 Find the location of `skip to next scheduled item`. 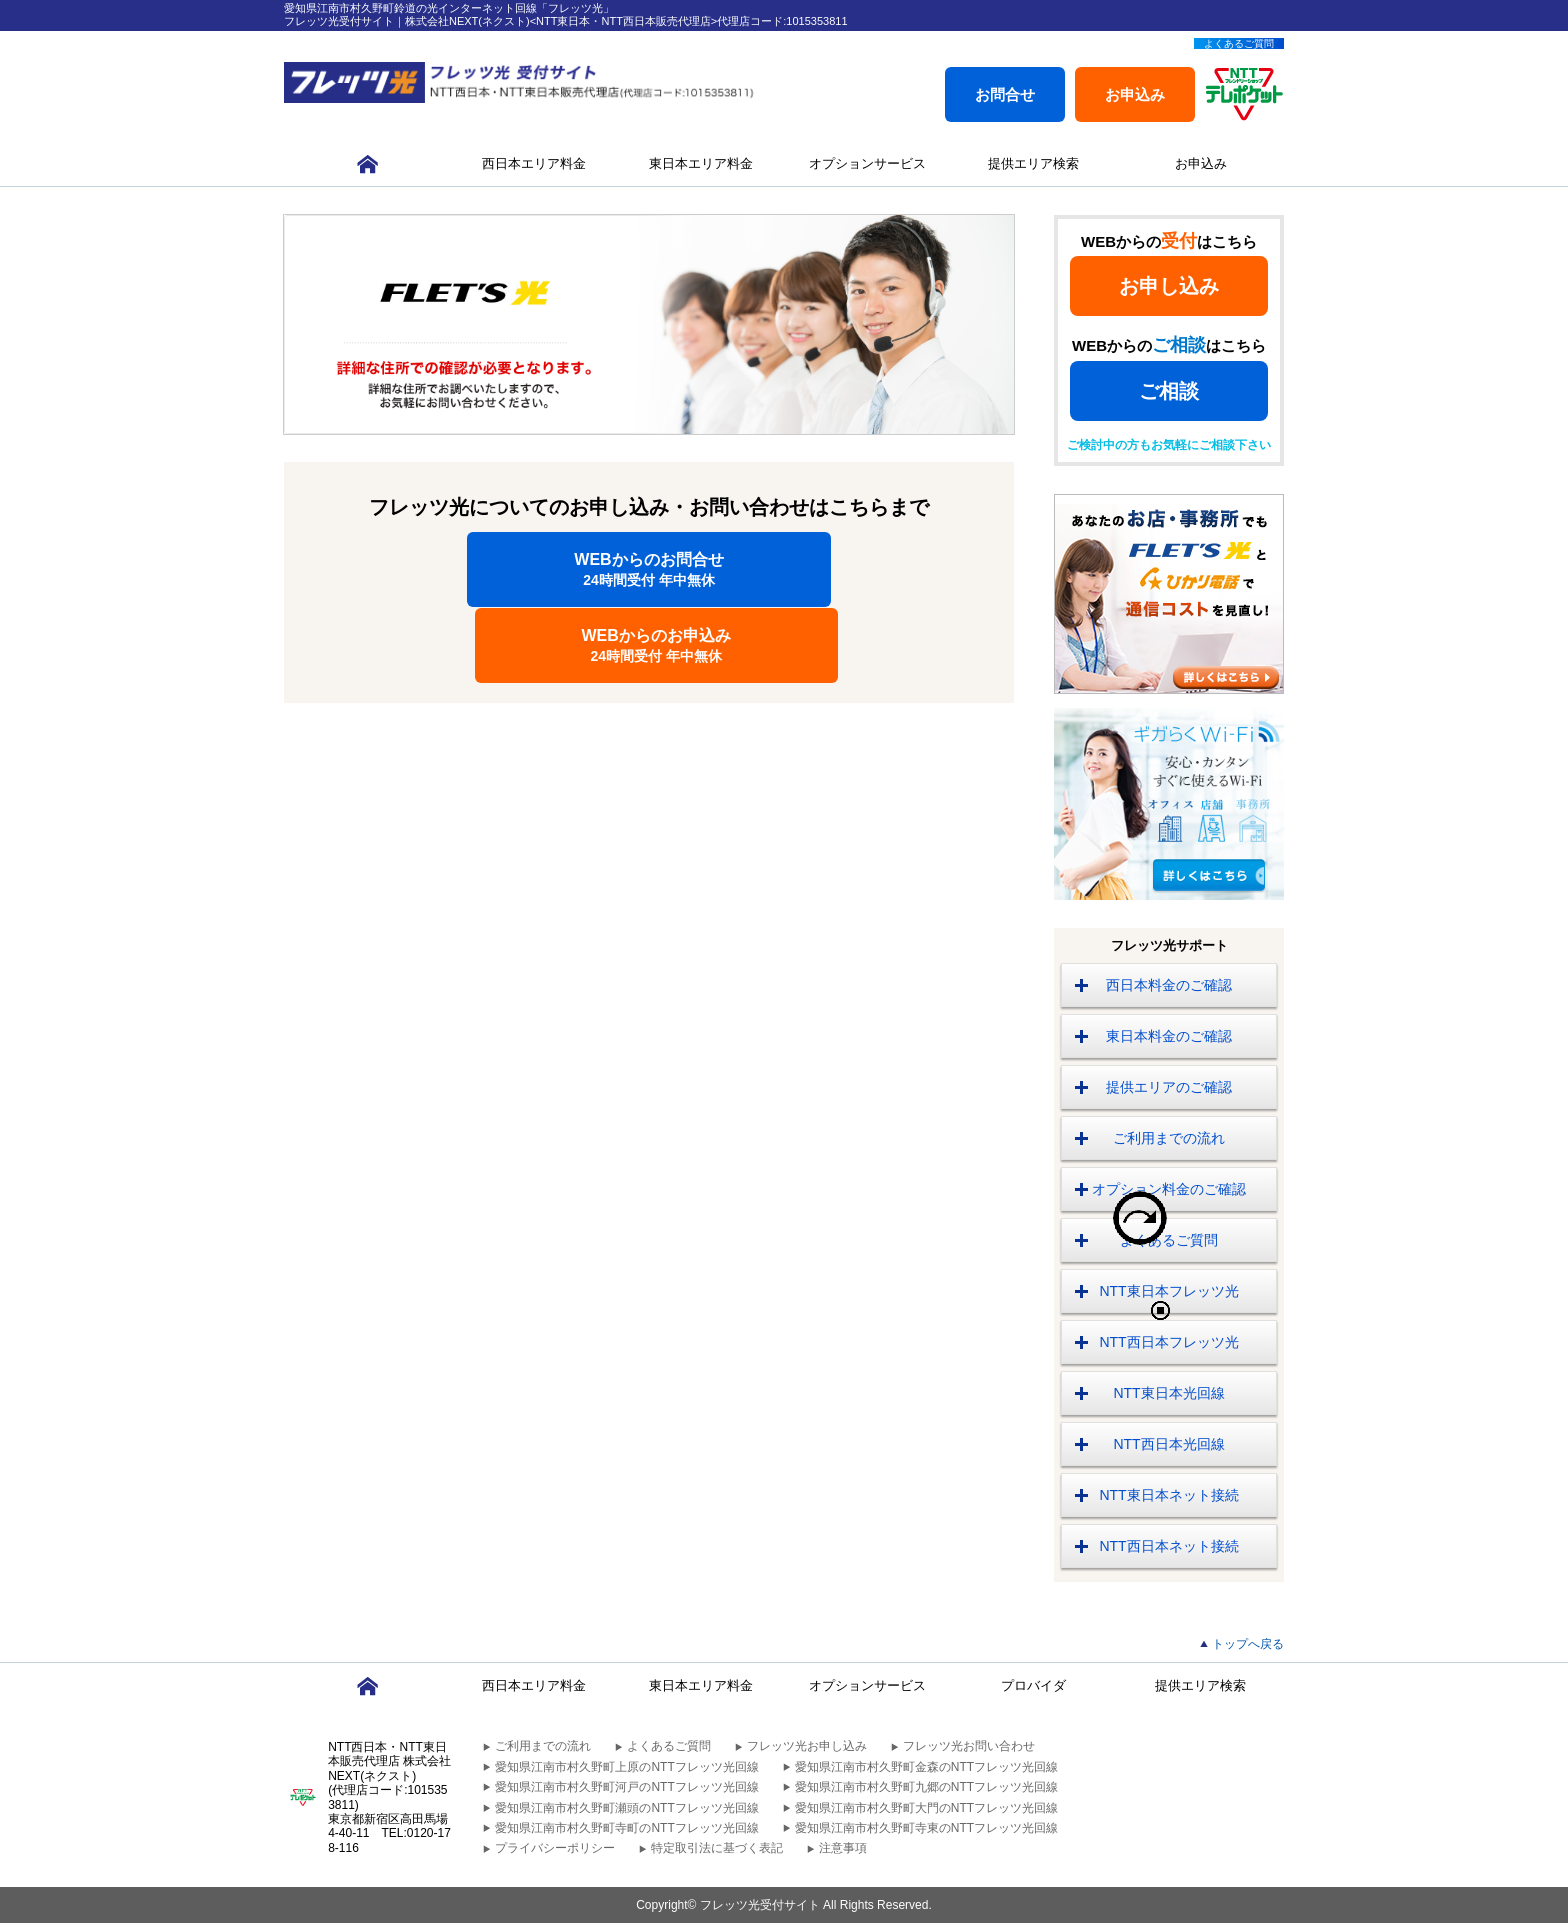

skip to next scheduled item is located at coordinates (1140, 1218).